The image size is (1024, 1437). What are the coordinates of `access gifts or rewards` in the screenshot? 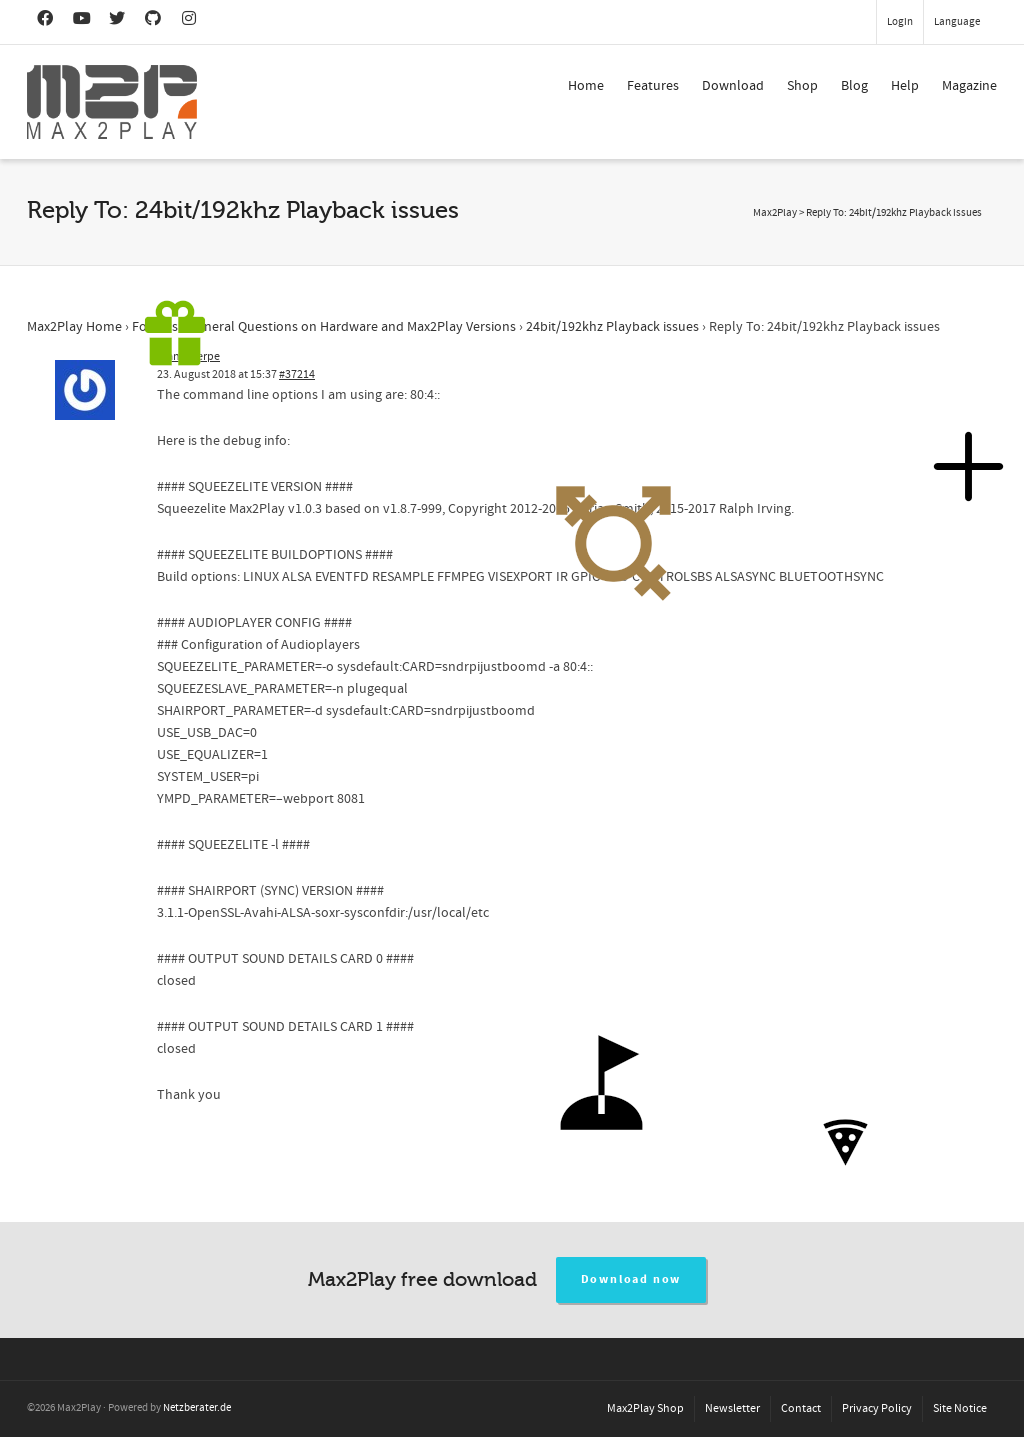 It's located at (175, 333).